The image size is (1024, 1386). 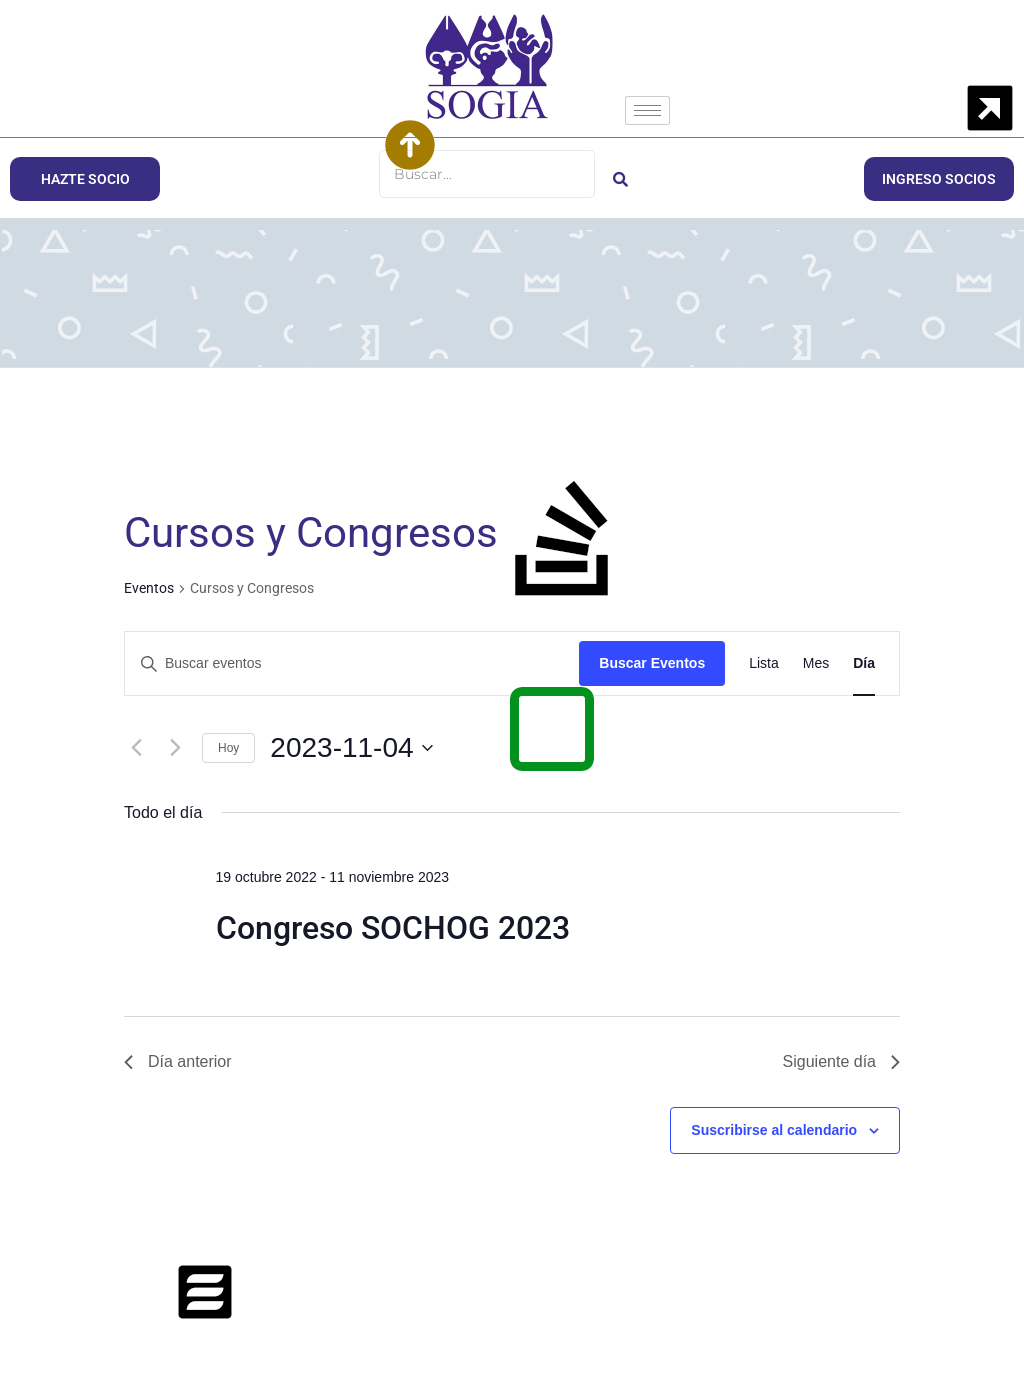 I want to click on visit stack overflow website, so click(x=561, y=537).